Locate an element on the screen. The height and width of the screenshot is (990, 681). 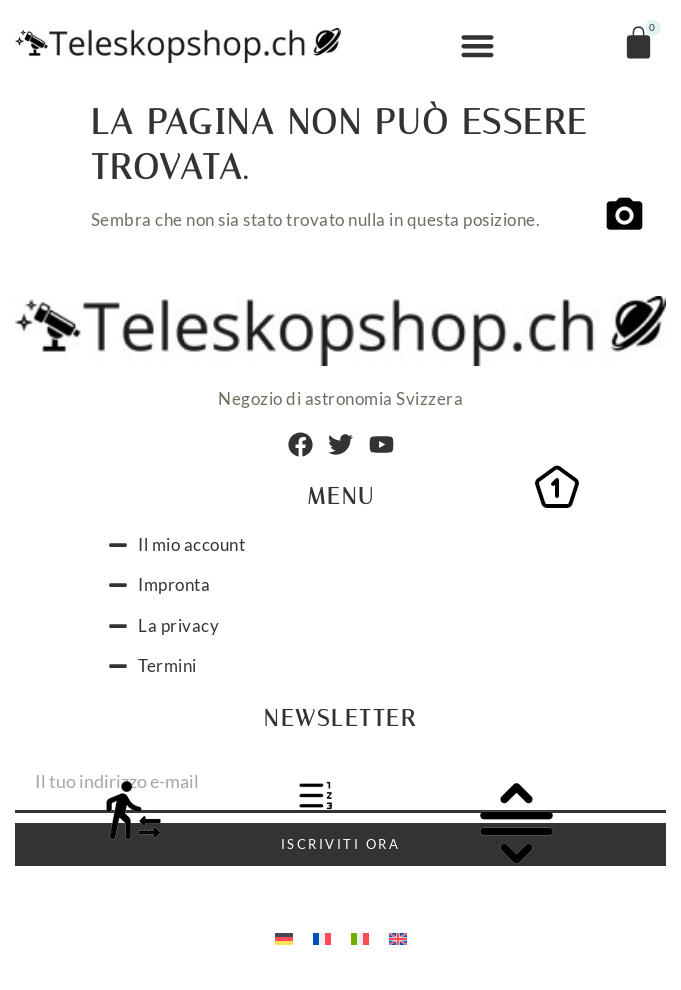
take a photo is located at coordinates (624, 215).